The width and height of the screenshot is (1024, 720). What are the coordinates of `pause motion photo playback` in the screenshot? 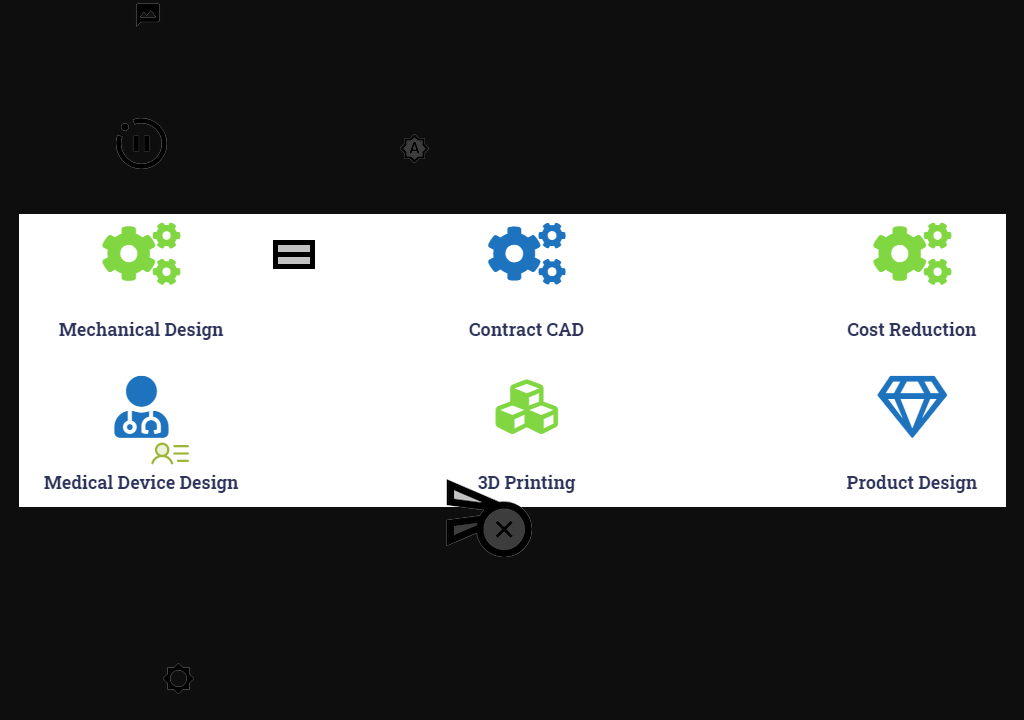 It's located at (141, 143).